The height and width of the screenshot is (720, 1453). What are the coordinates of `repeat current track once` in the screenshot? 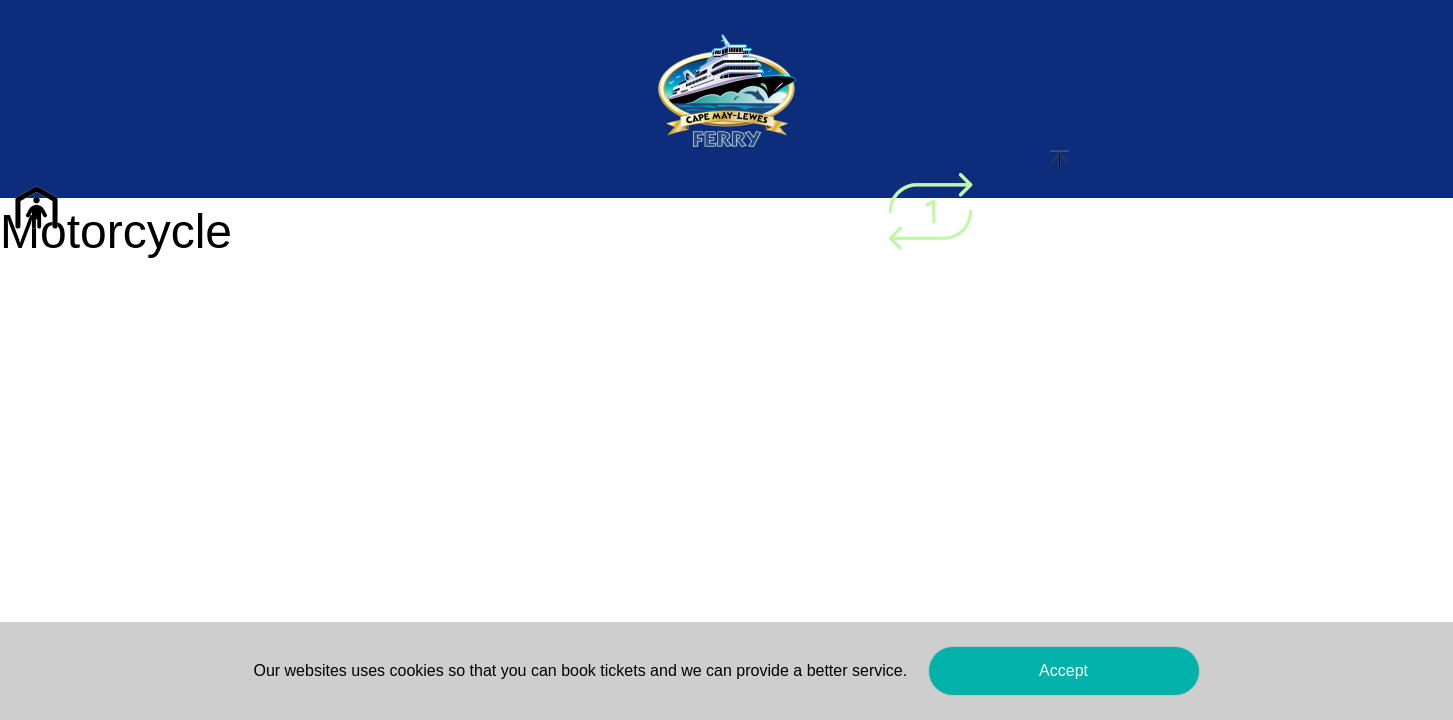 It's located at (930, 211).